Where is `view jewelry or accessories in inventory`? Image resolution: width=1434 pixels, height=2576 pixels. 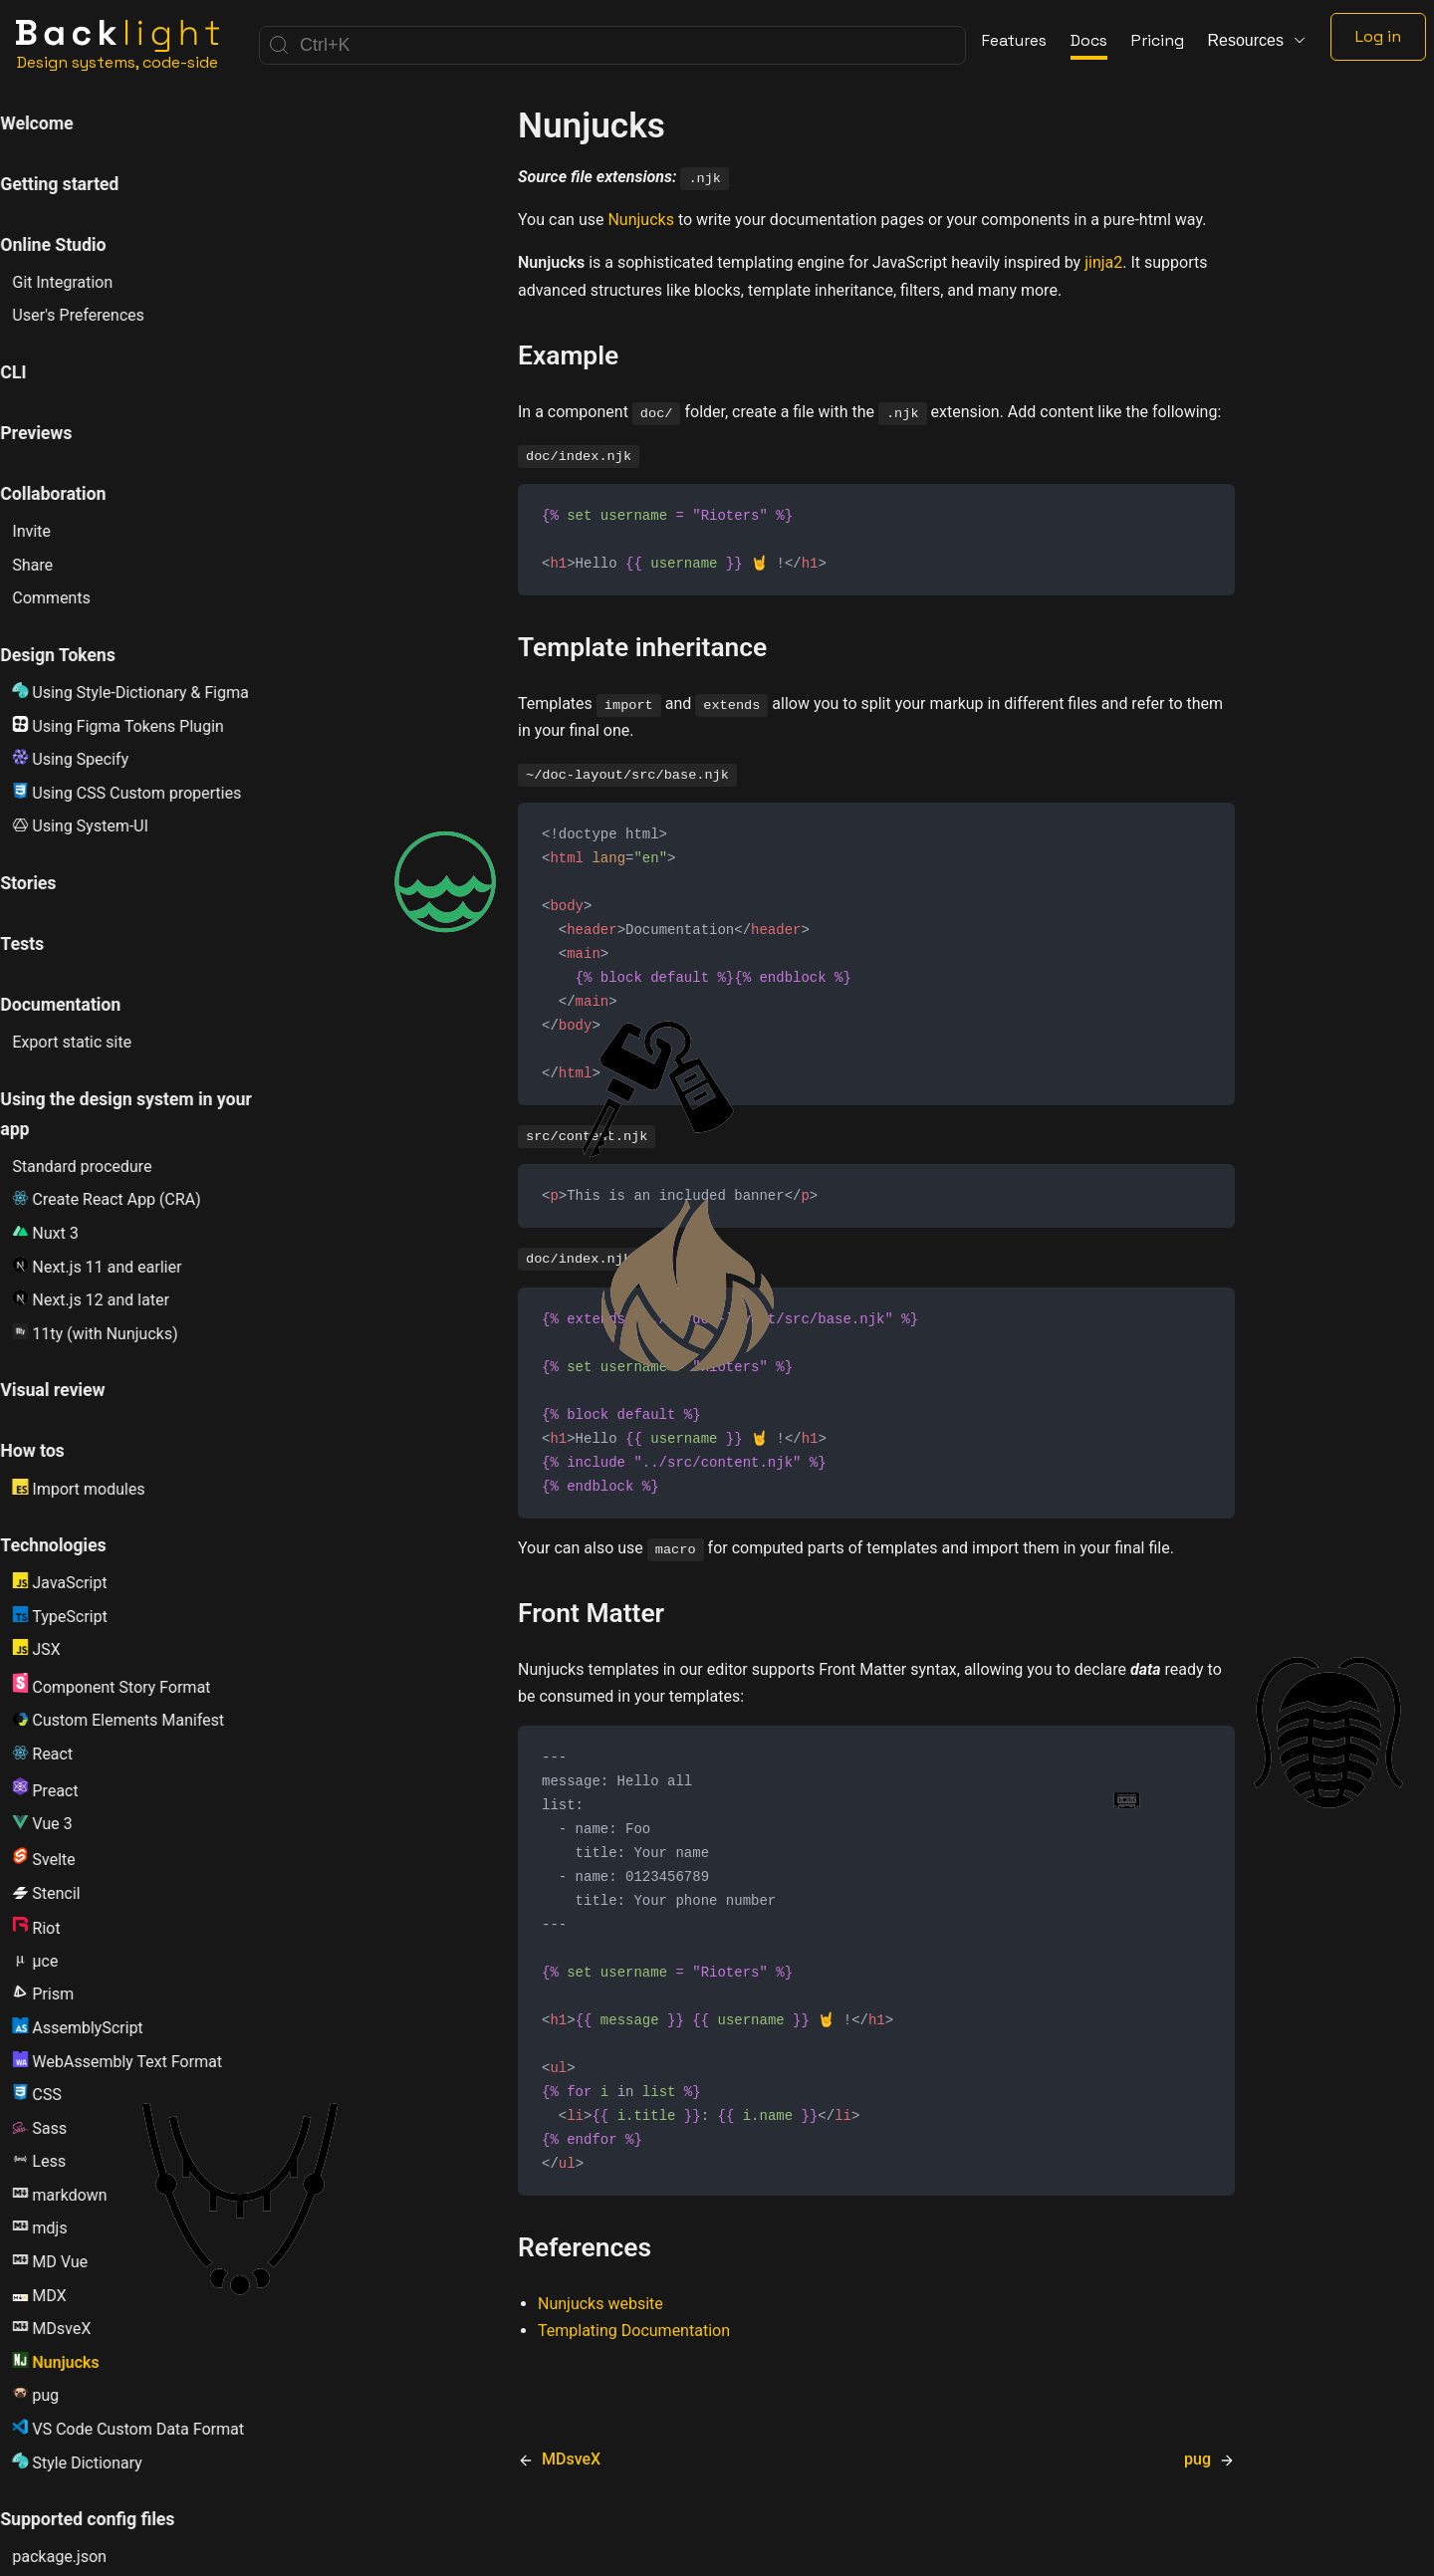
view jewelry or accessories in inventory is located at coordinates (240, 2198).